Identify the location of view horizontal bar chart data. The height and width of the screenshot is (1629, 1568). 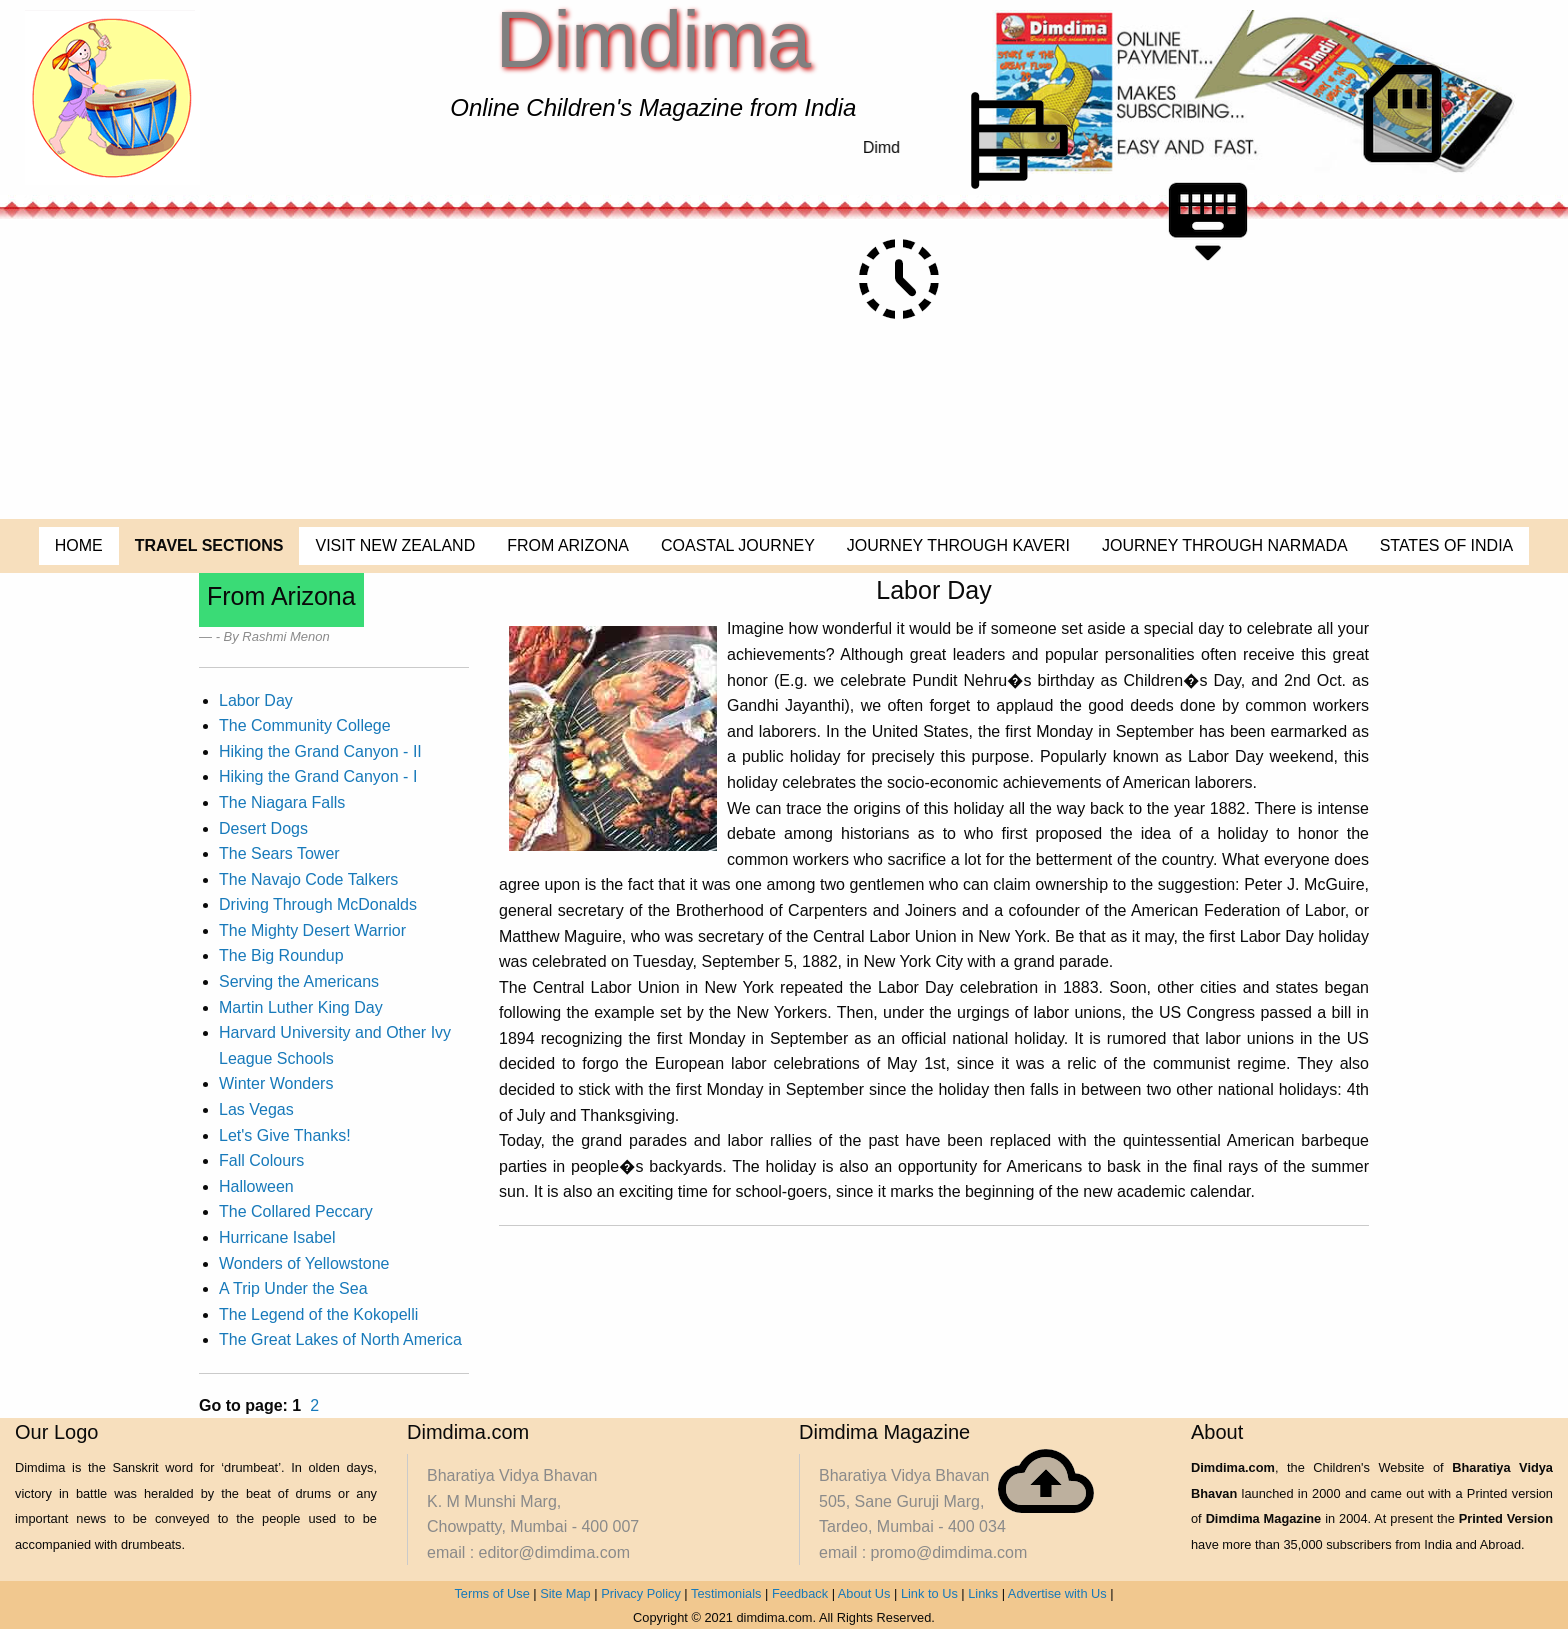
(1015, 140).